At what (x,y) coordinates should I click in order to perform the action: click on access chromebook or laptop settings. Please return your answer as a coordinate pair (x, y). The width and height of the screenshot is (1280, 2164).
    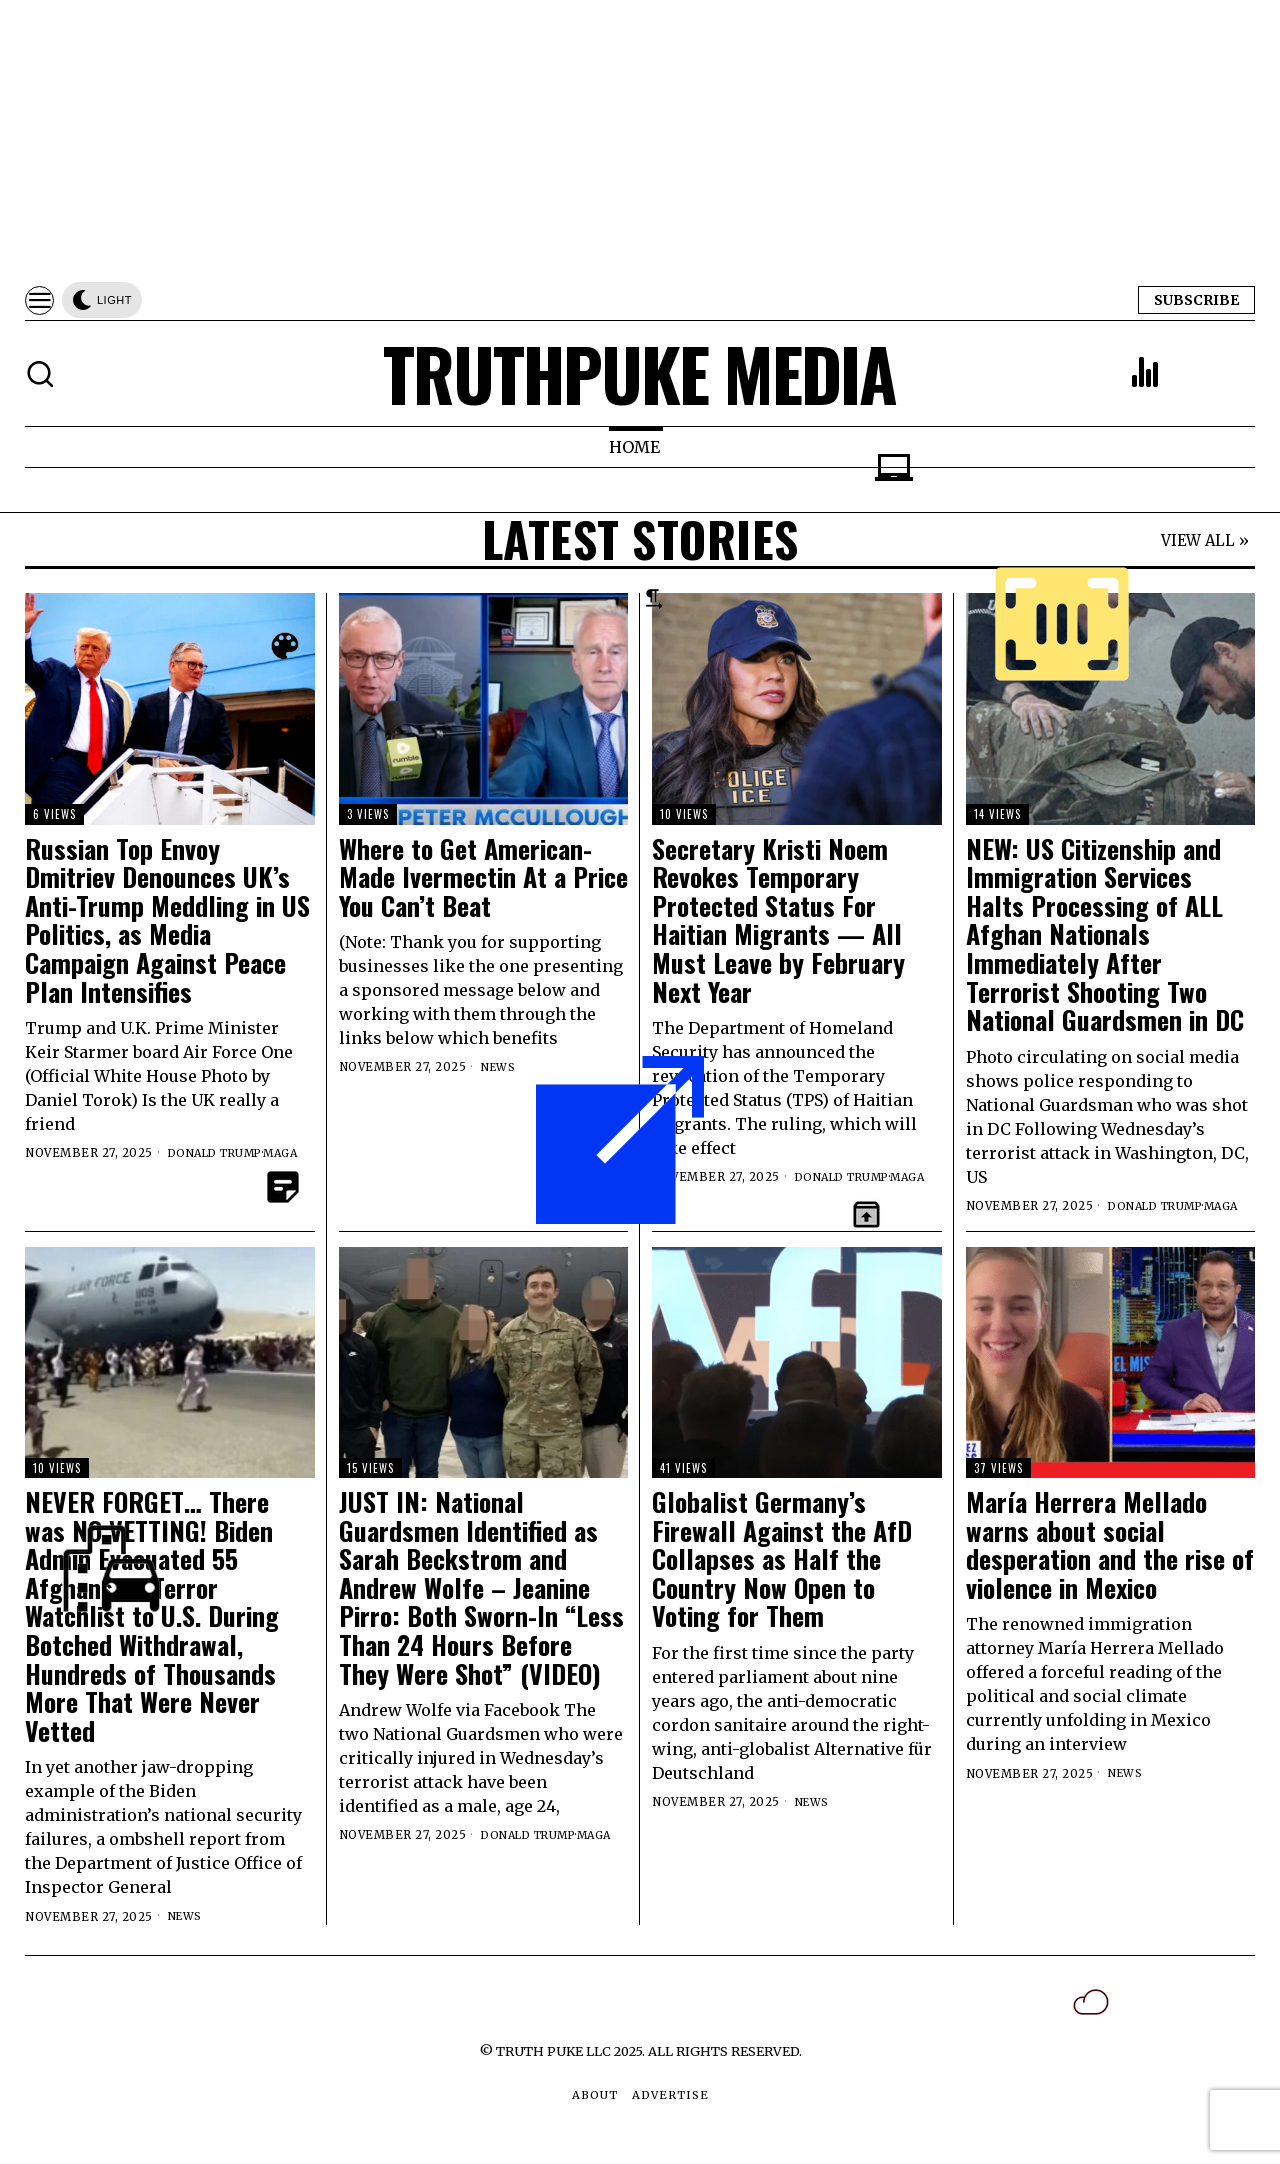
    Looking at the image, I should click on (894, 468).